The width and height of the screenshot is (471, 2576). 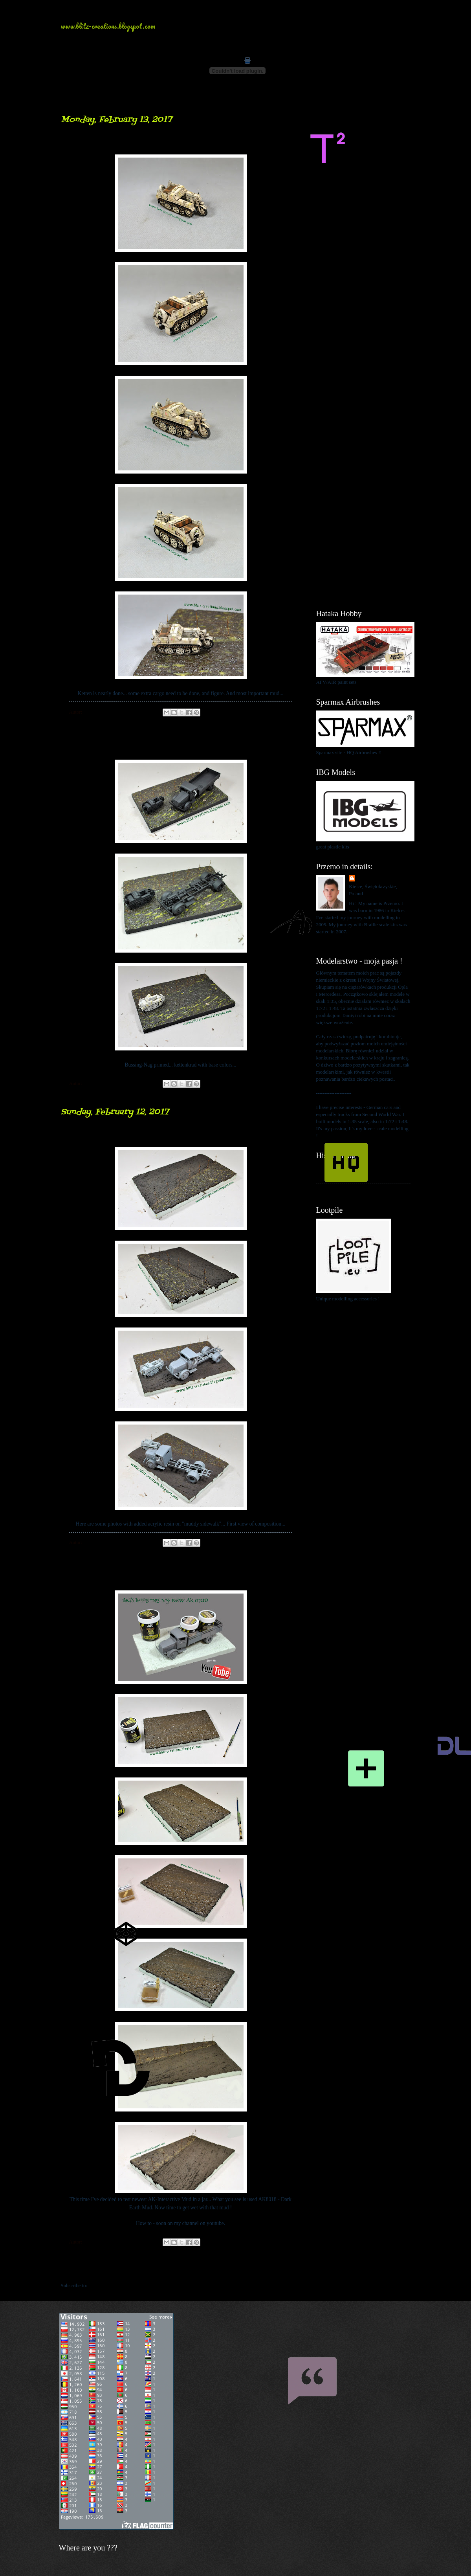 I want to click on add a new item or content, so click(x=366, y=1768).